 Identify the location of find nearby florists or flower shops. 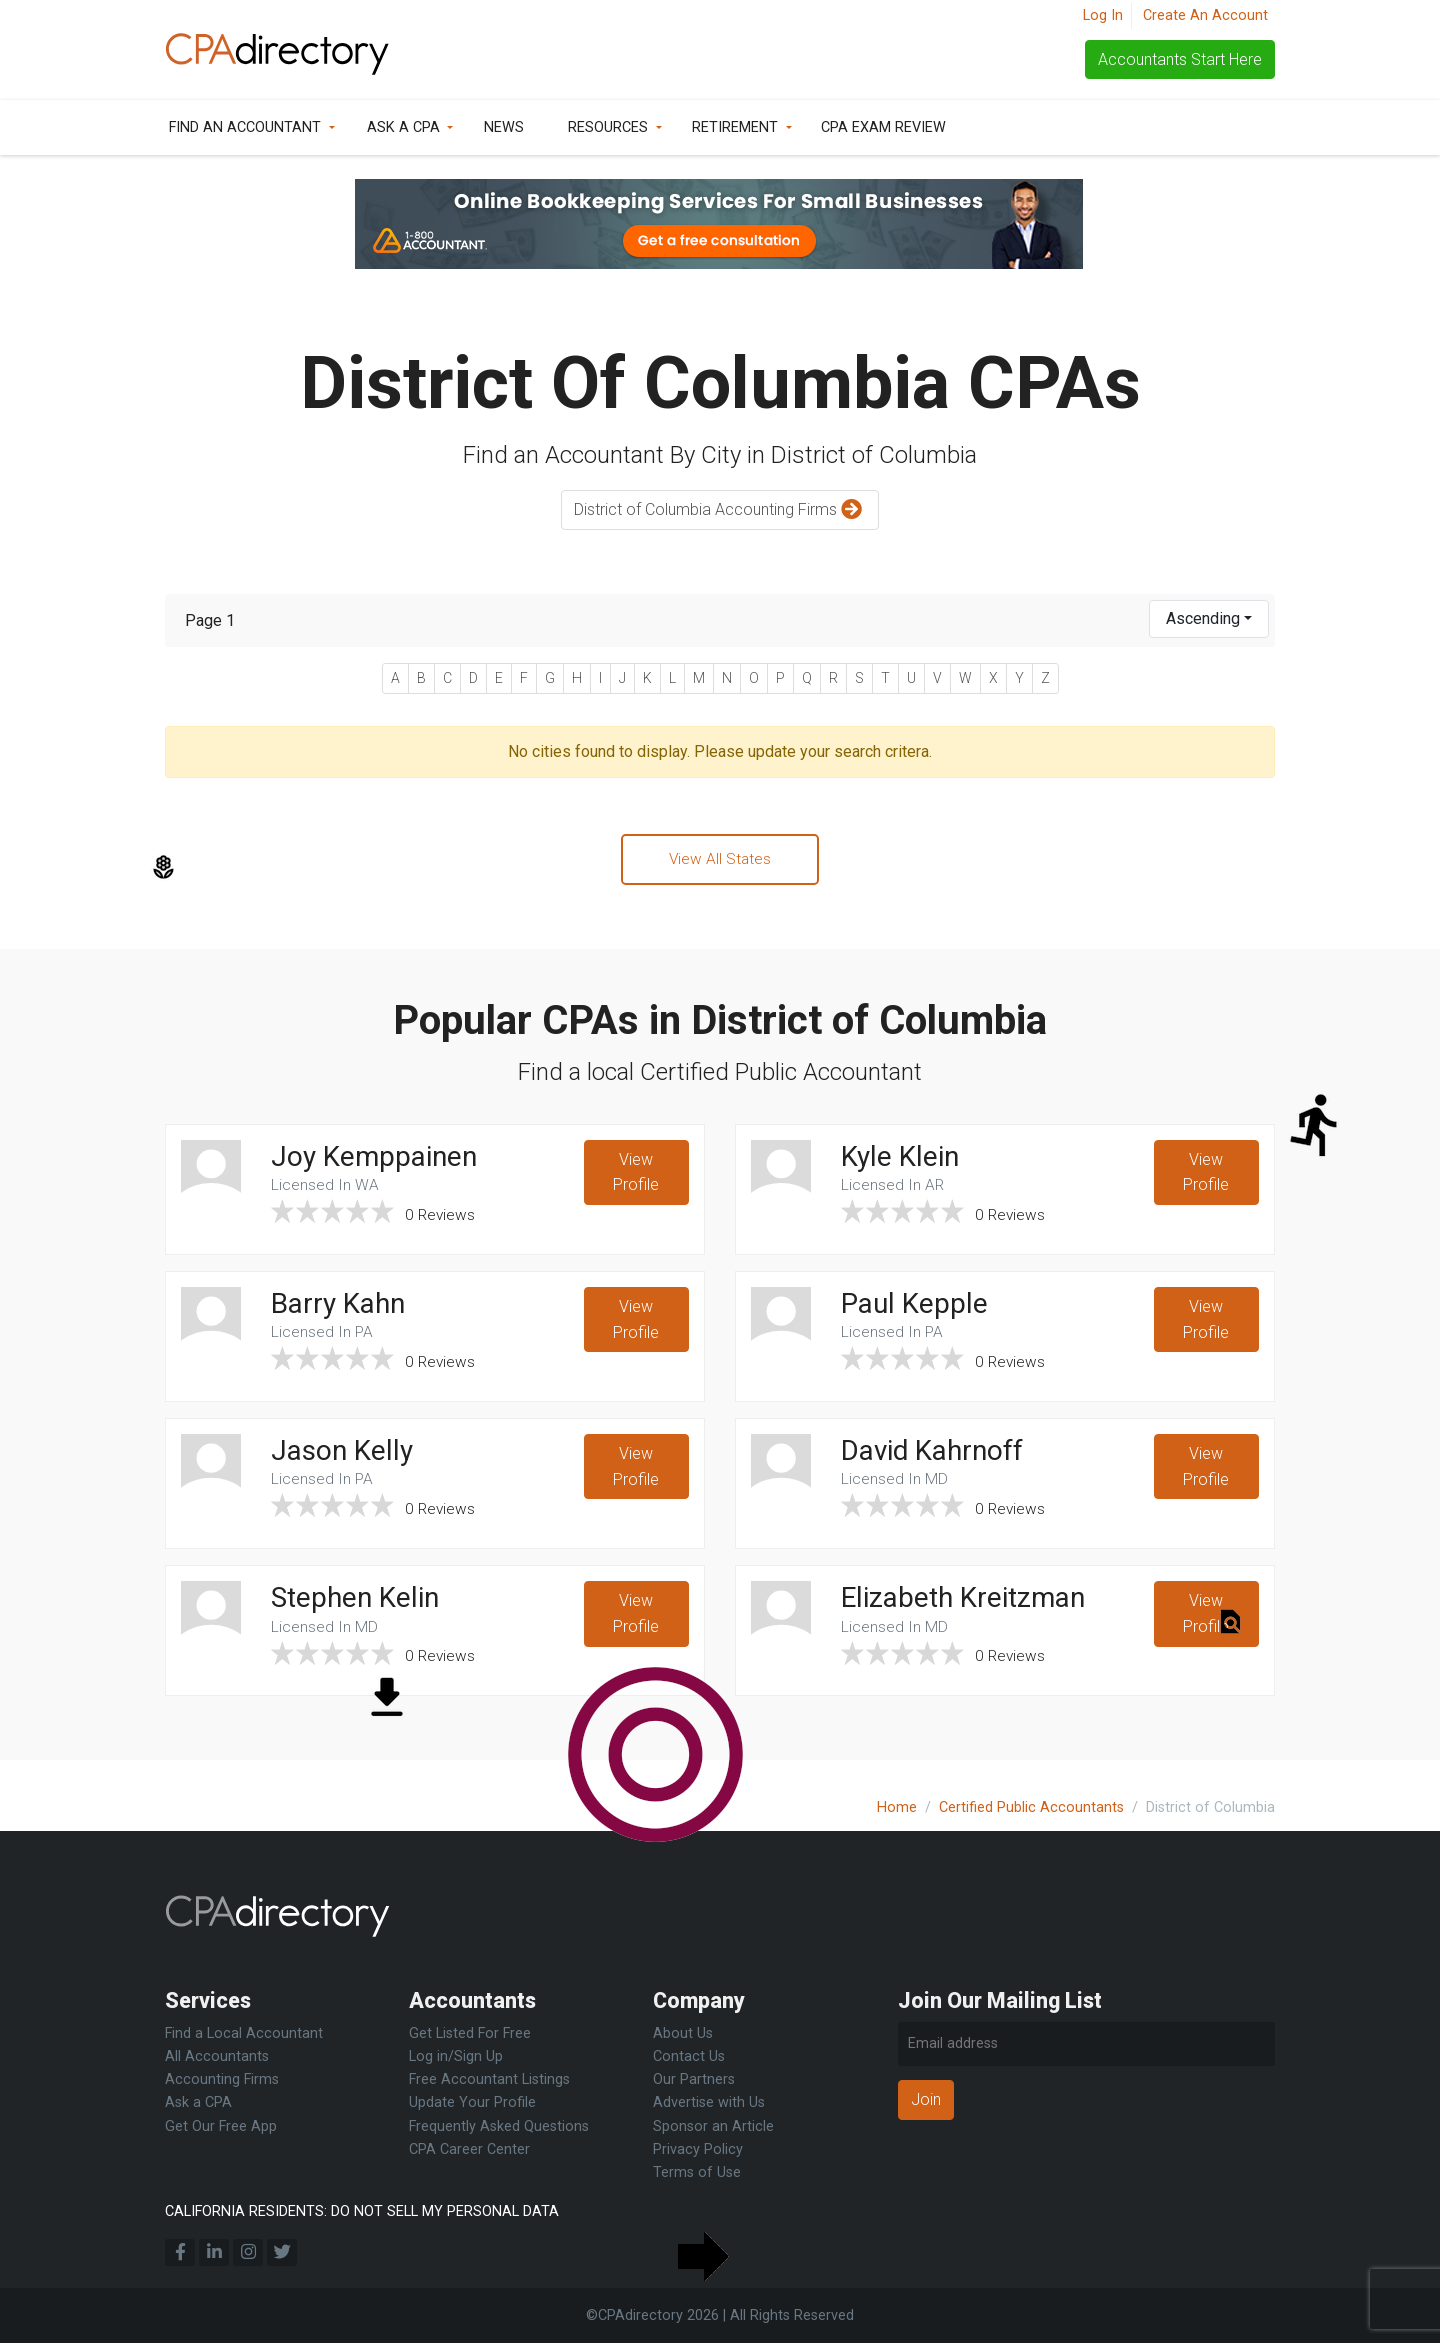
(163, 867).